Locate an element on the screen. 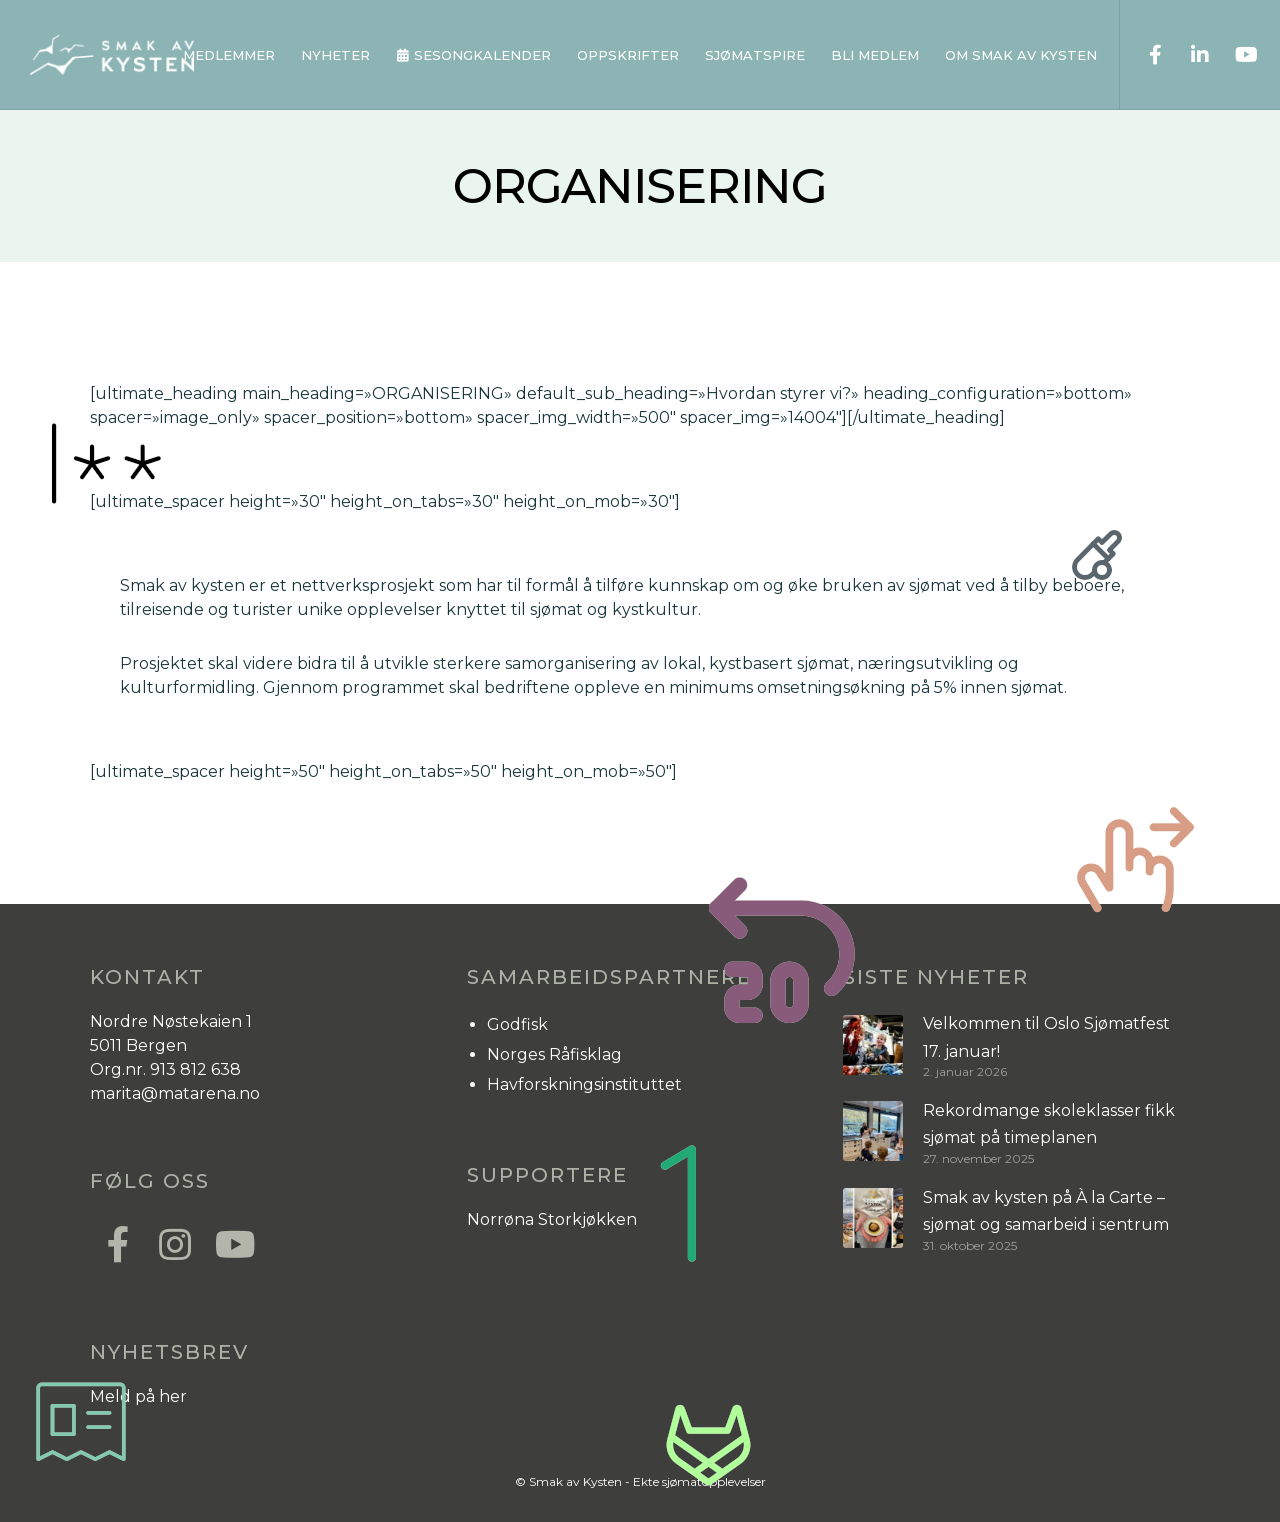 This screenshot has height=1522, width=1280. skip backward 20 seconds is located at coordinates (778, 954).